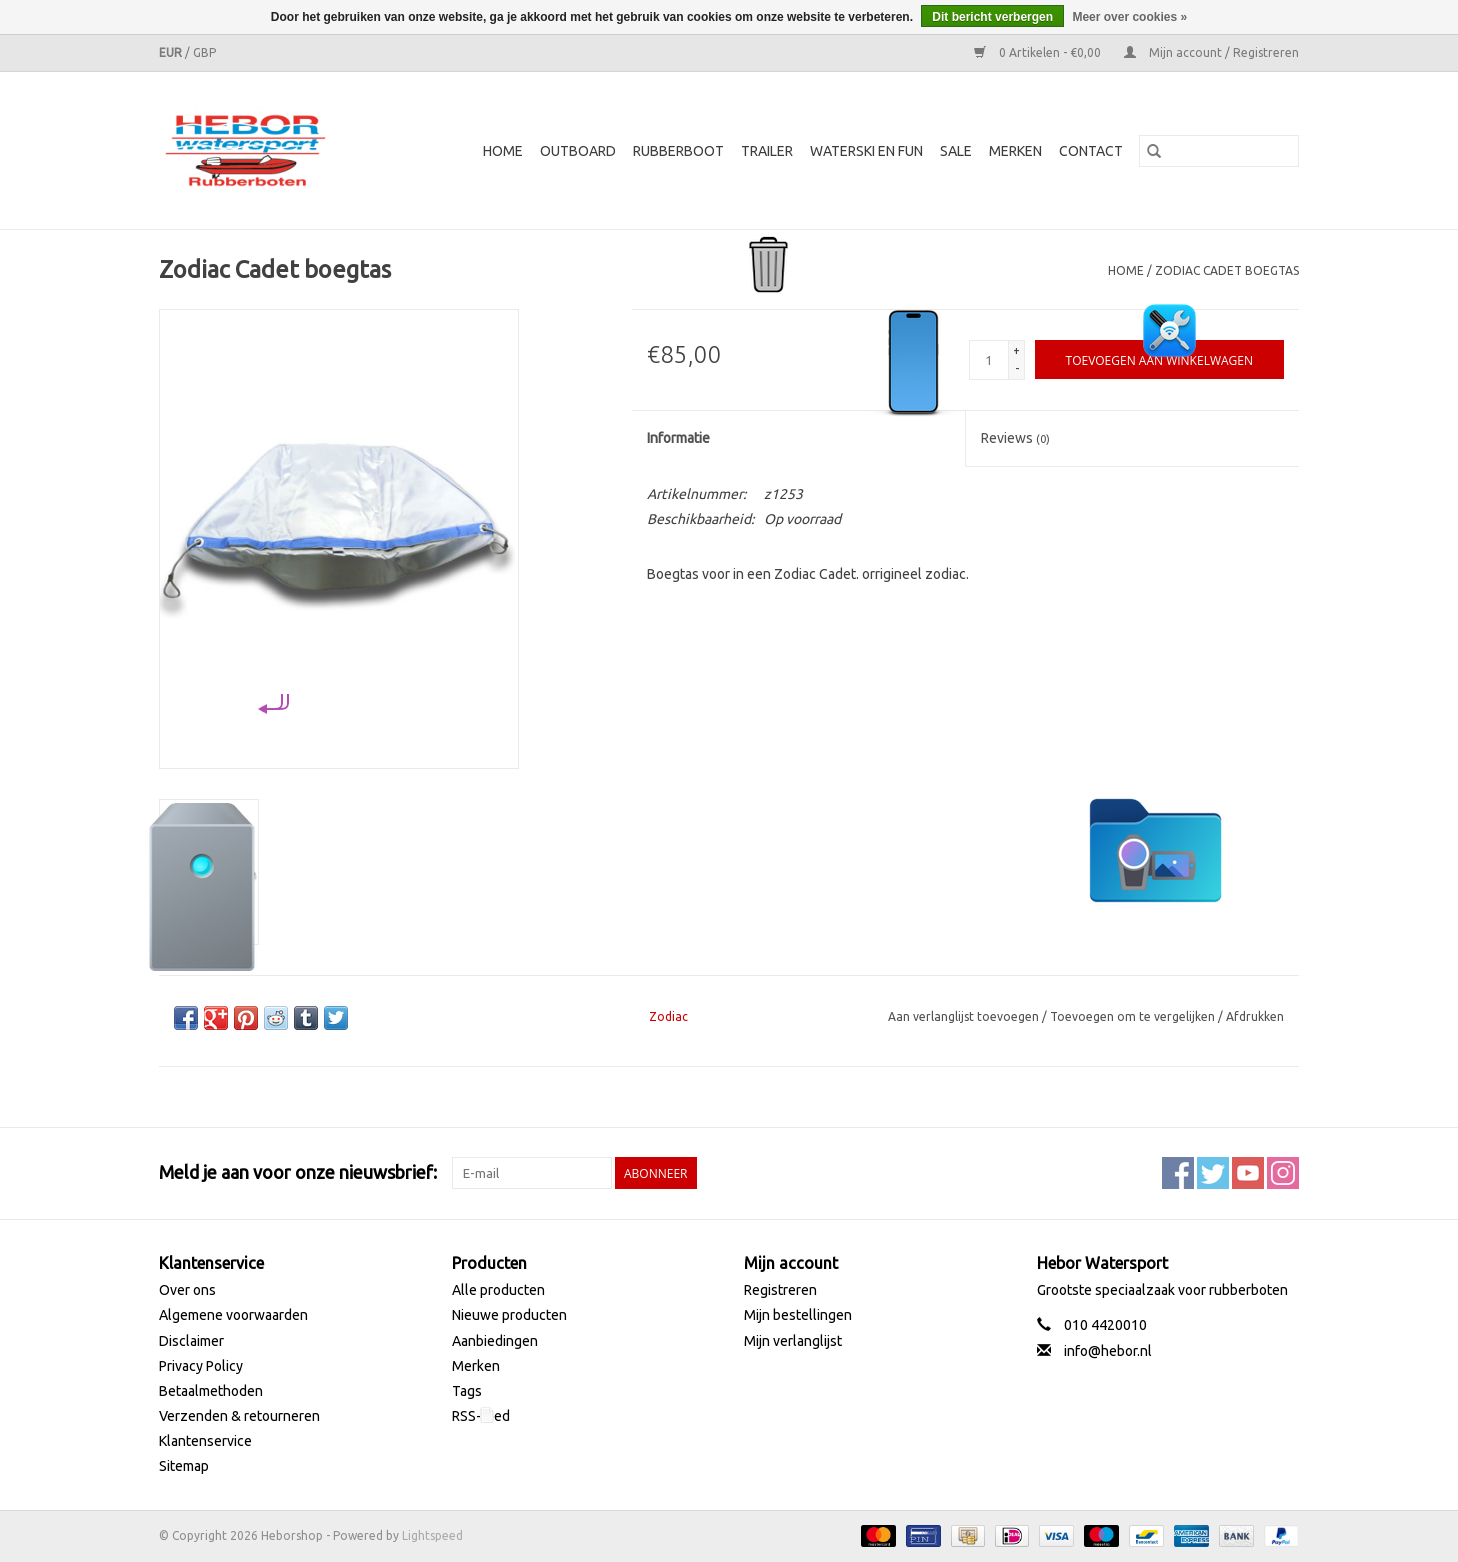  What do you see at coordinates (768, 264) in the screenshot?
I see `access deleted emails in mail sidebar` at bounding box center [768, 264].